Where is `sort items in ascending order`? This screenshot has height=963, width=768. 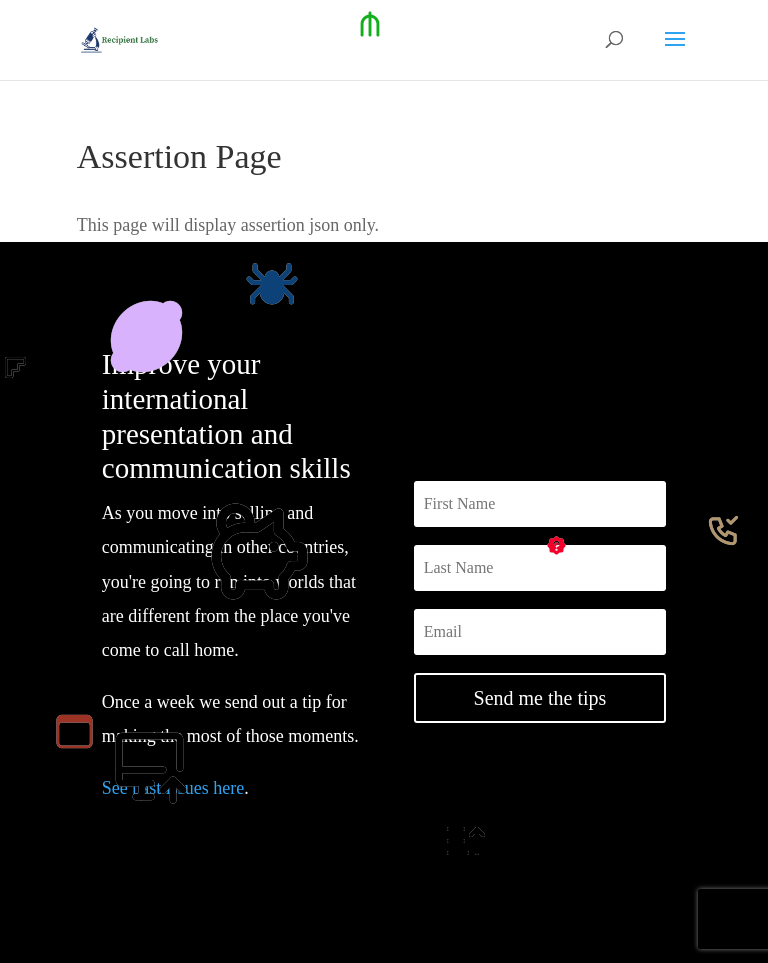 sort items in ascending order is located at coordinates (465, 841).